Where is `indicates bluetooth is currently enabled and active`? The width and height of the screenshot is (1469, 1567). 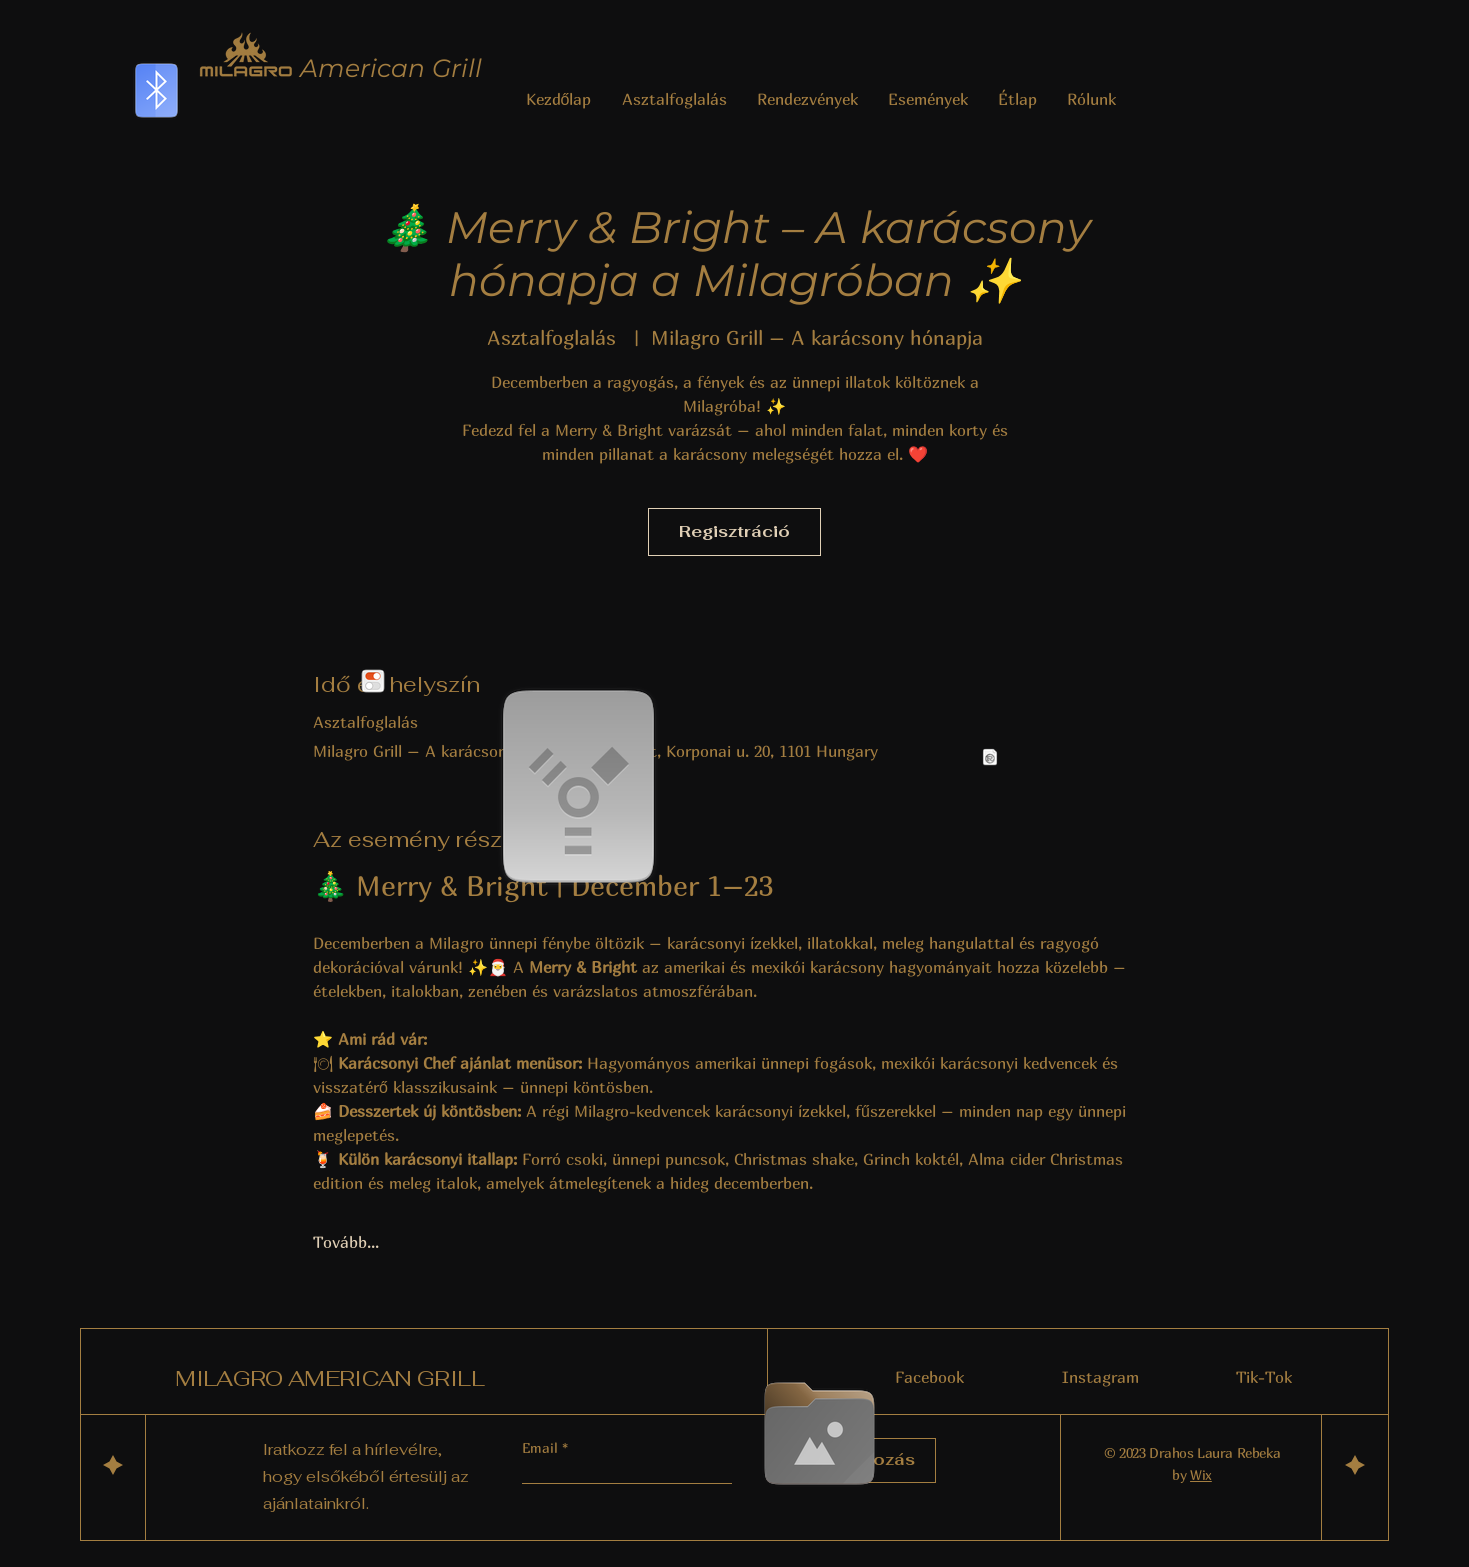 indicates bluetooth is currently enabled and active is located at coordinates (156, 90).